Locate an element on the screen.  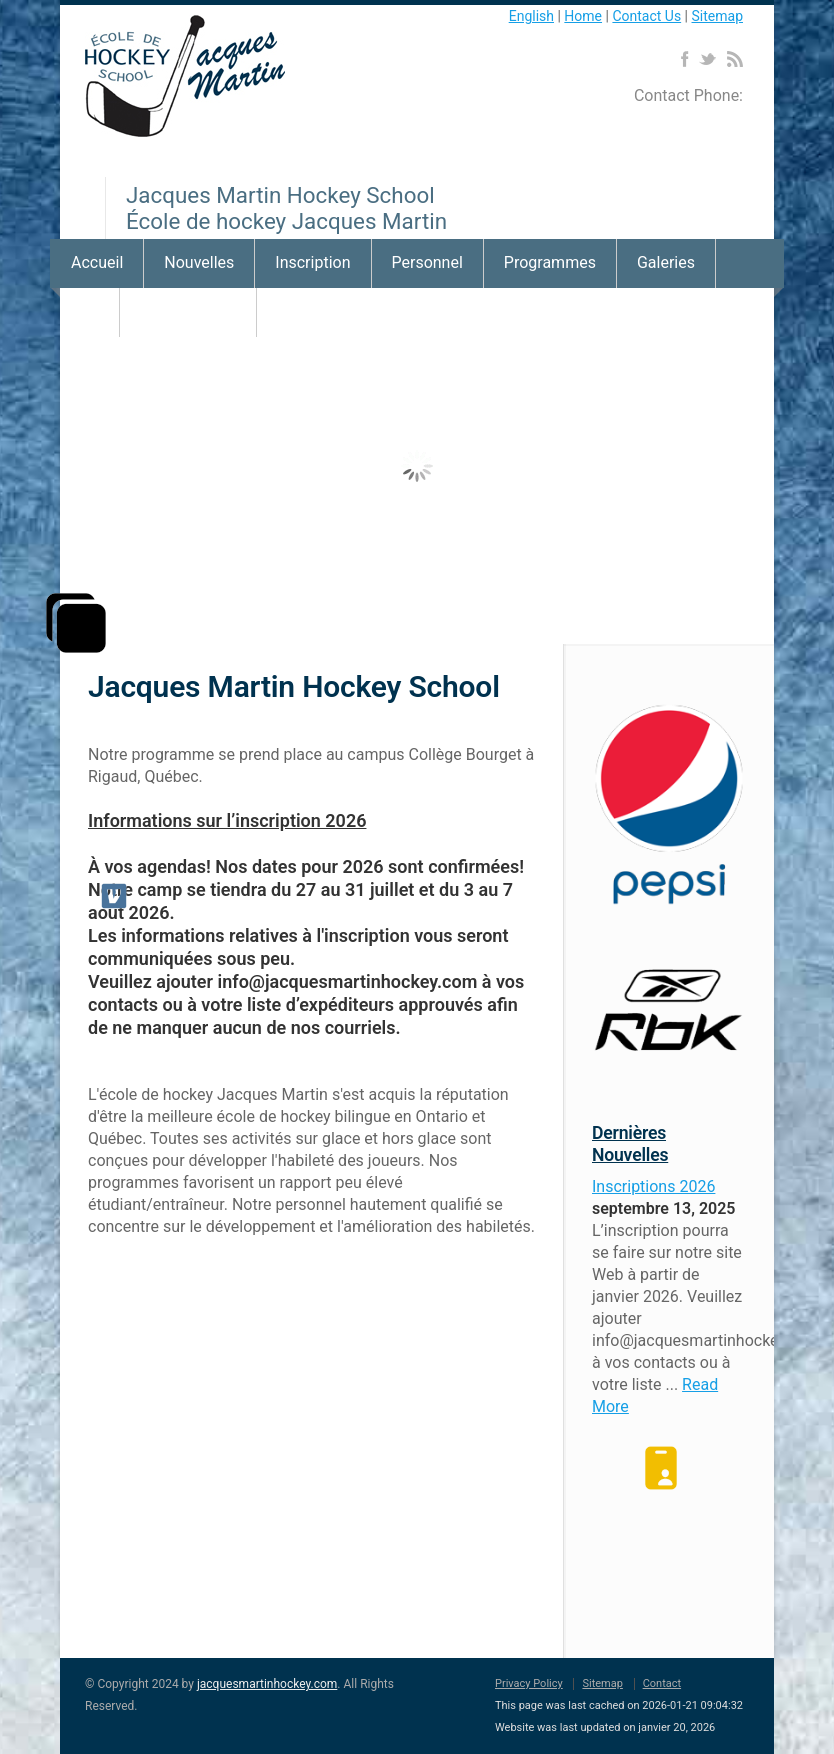
open Venmo app is located at coordinates (114, 896).